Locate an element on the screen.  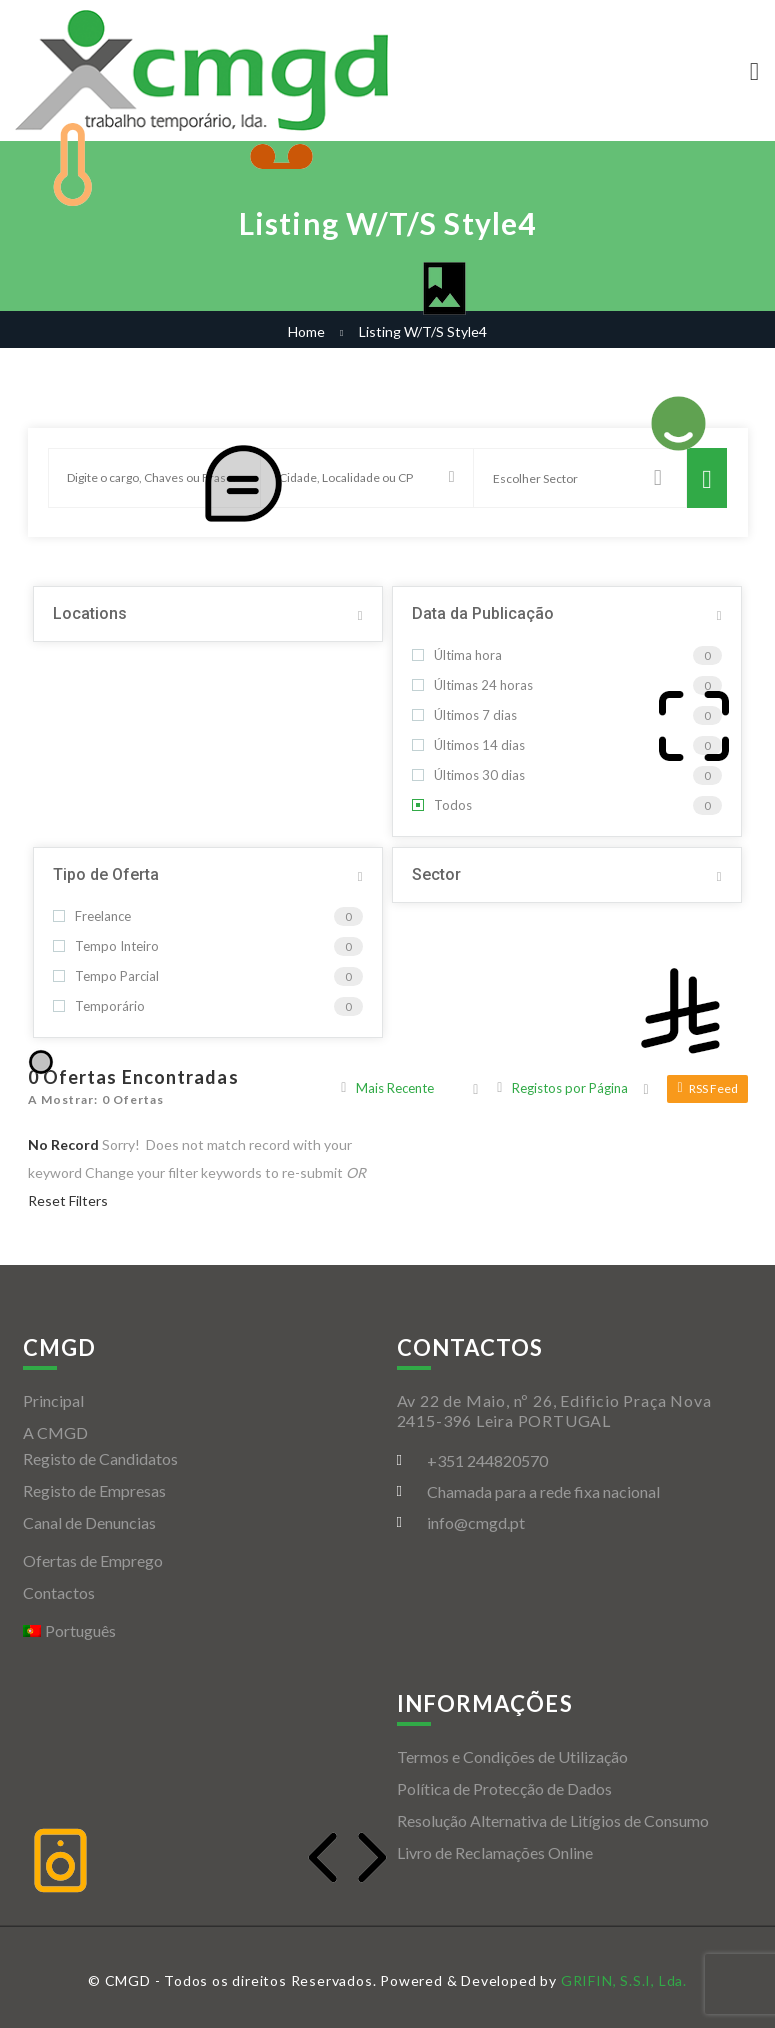
open chat or messaging is located at coordinates (242, 485).